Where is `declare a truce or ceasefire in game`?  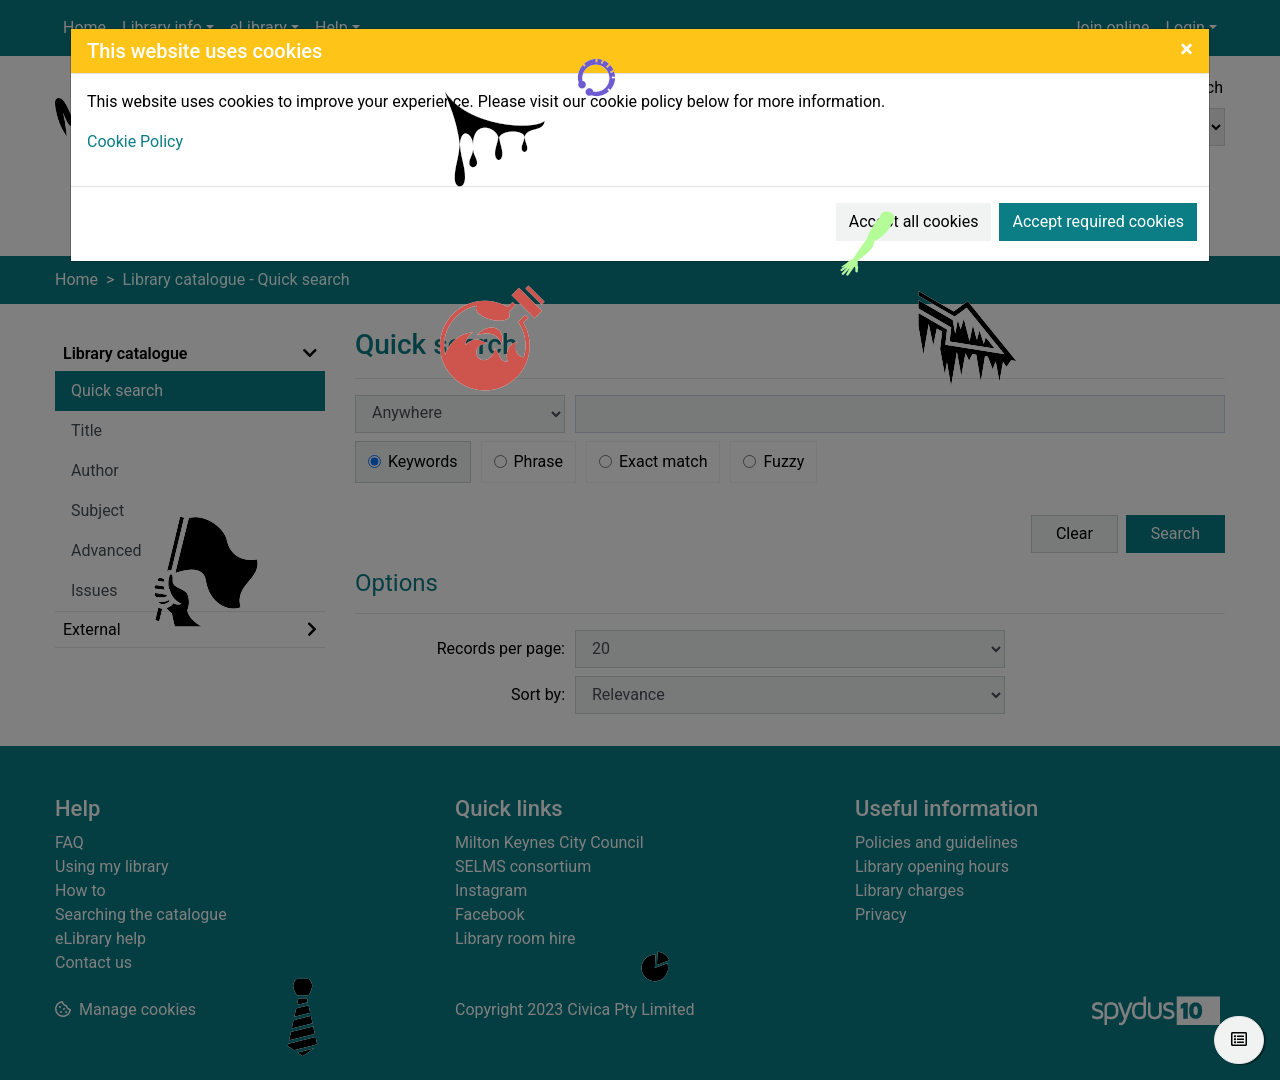 declare a truce or ceasefire in game is located at coordinates (206, 571).